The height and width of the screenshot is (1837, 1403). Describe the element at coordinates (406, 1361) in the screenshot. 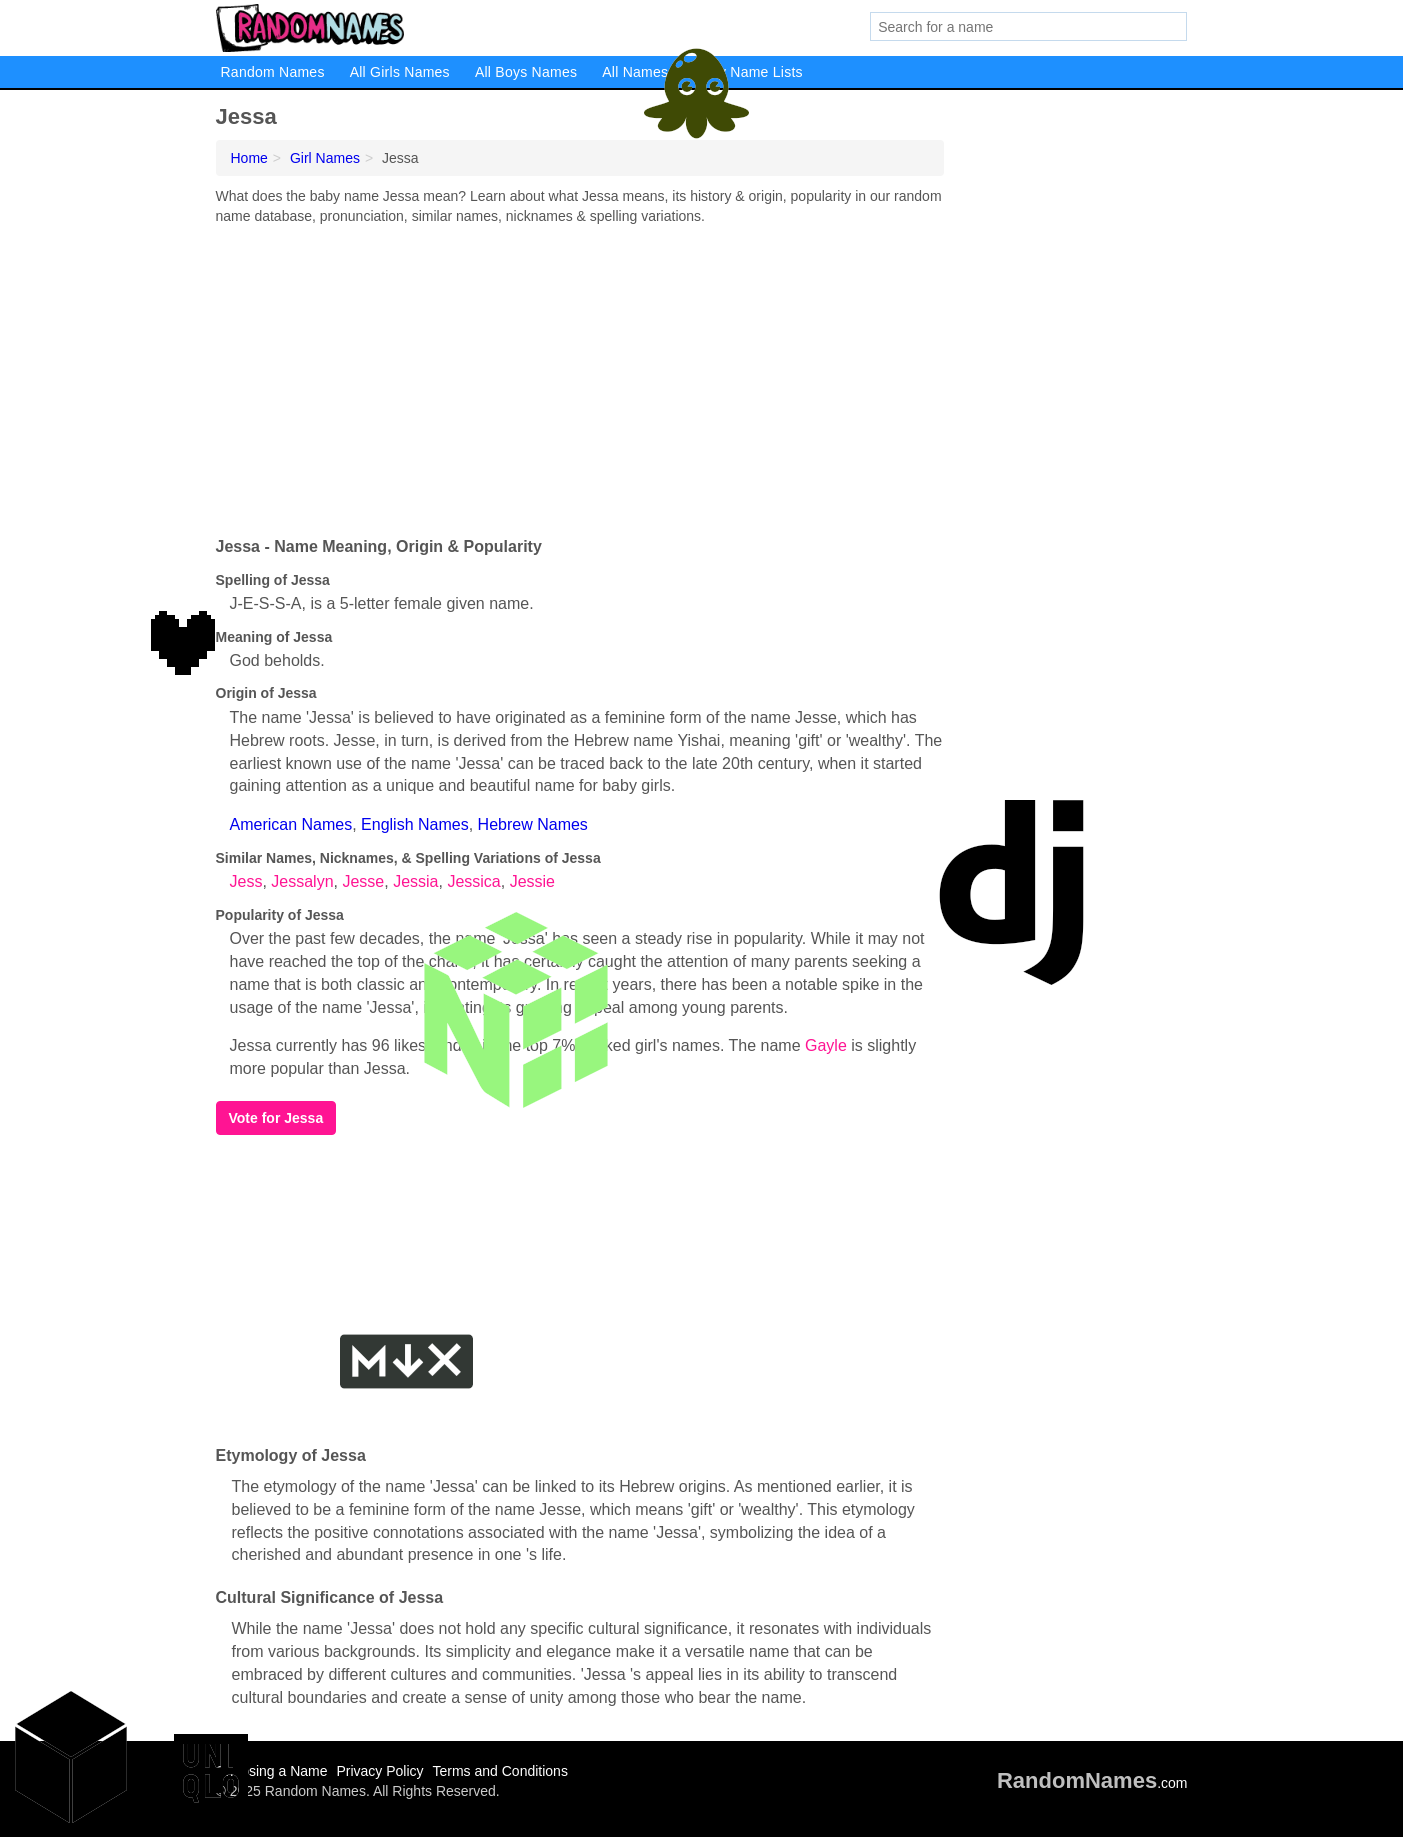

I see `MDX file format or project indicator` at that location.